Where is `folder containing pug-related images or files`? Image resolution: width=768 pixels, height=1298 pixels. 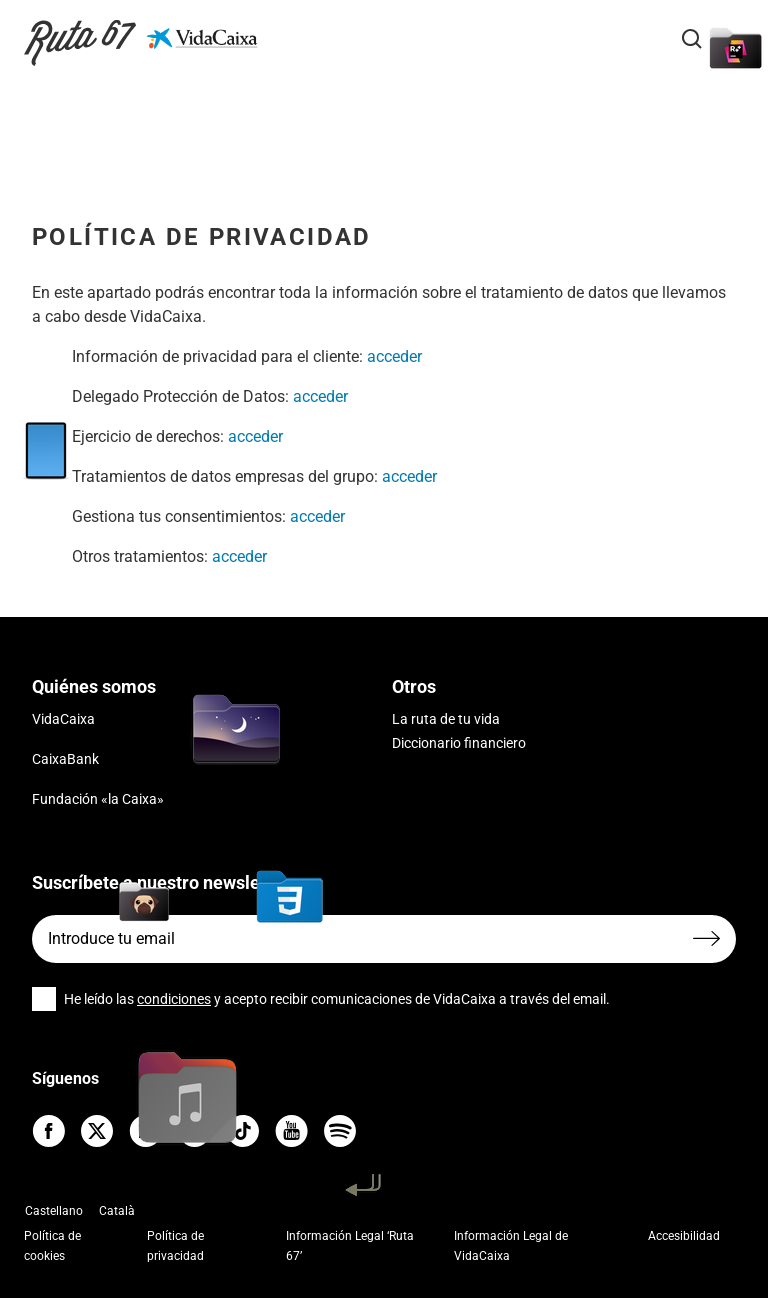 folder containing pug-related images or files is located at coordinates (144, 903).